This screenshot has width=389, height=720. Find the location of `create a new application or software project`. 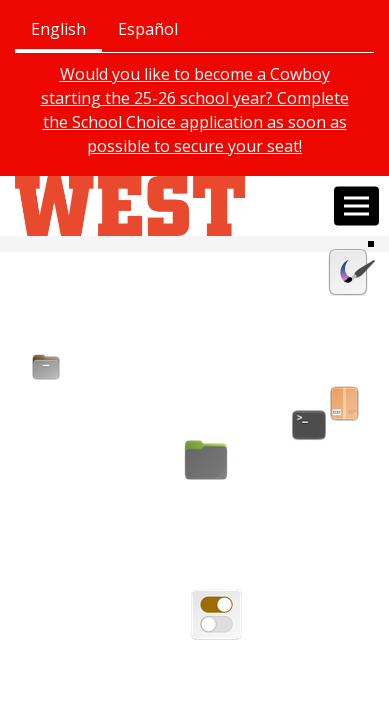

create a new application or software project is located at coordinates (351, 272).